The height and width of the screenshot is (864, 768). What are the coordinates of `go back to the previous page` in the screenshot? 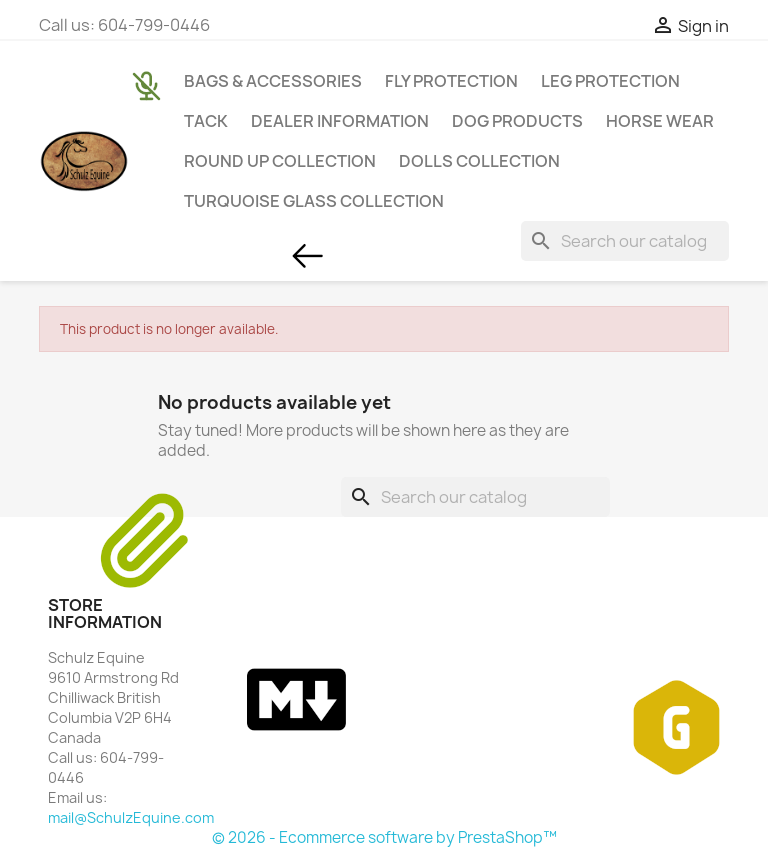 It's located at (307, 255).